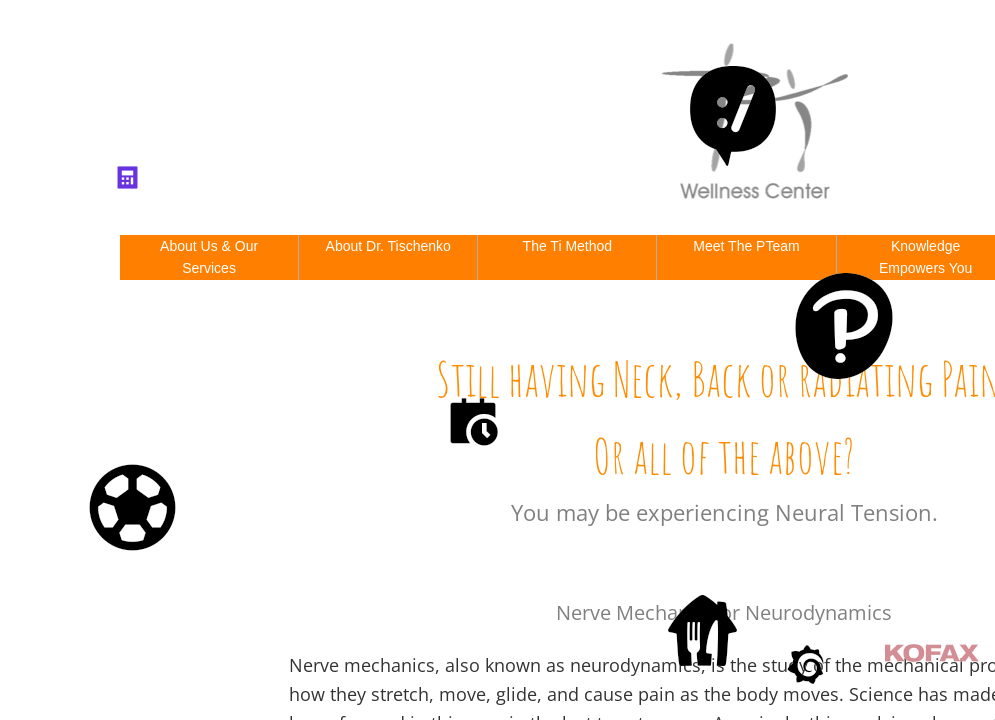  Describe the element at coordinates (702, 630) in the screenshot. I see `open the Just Eat app` at that location.